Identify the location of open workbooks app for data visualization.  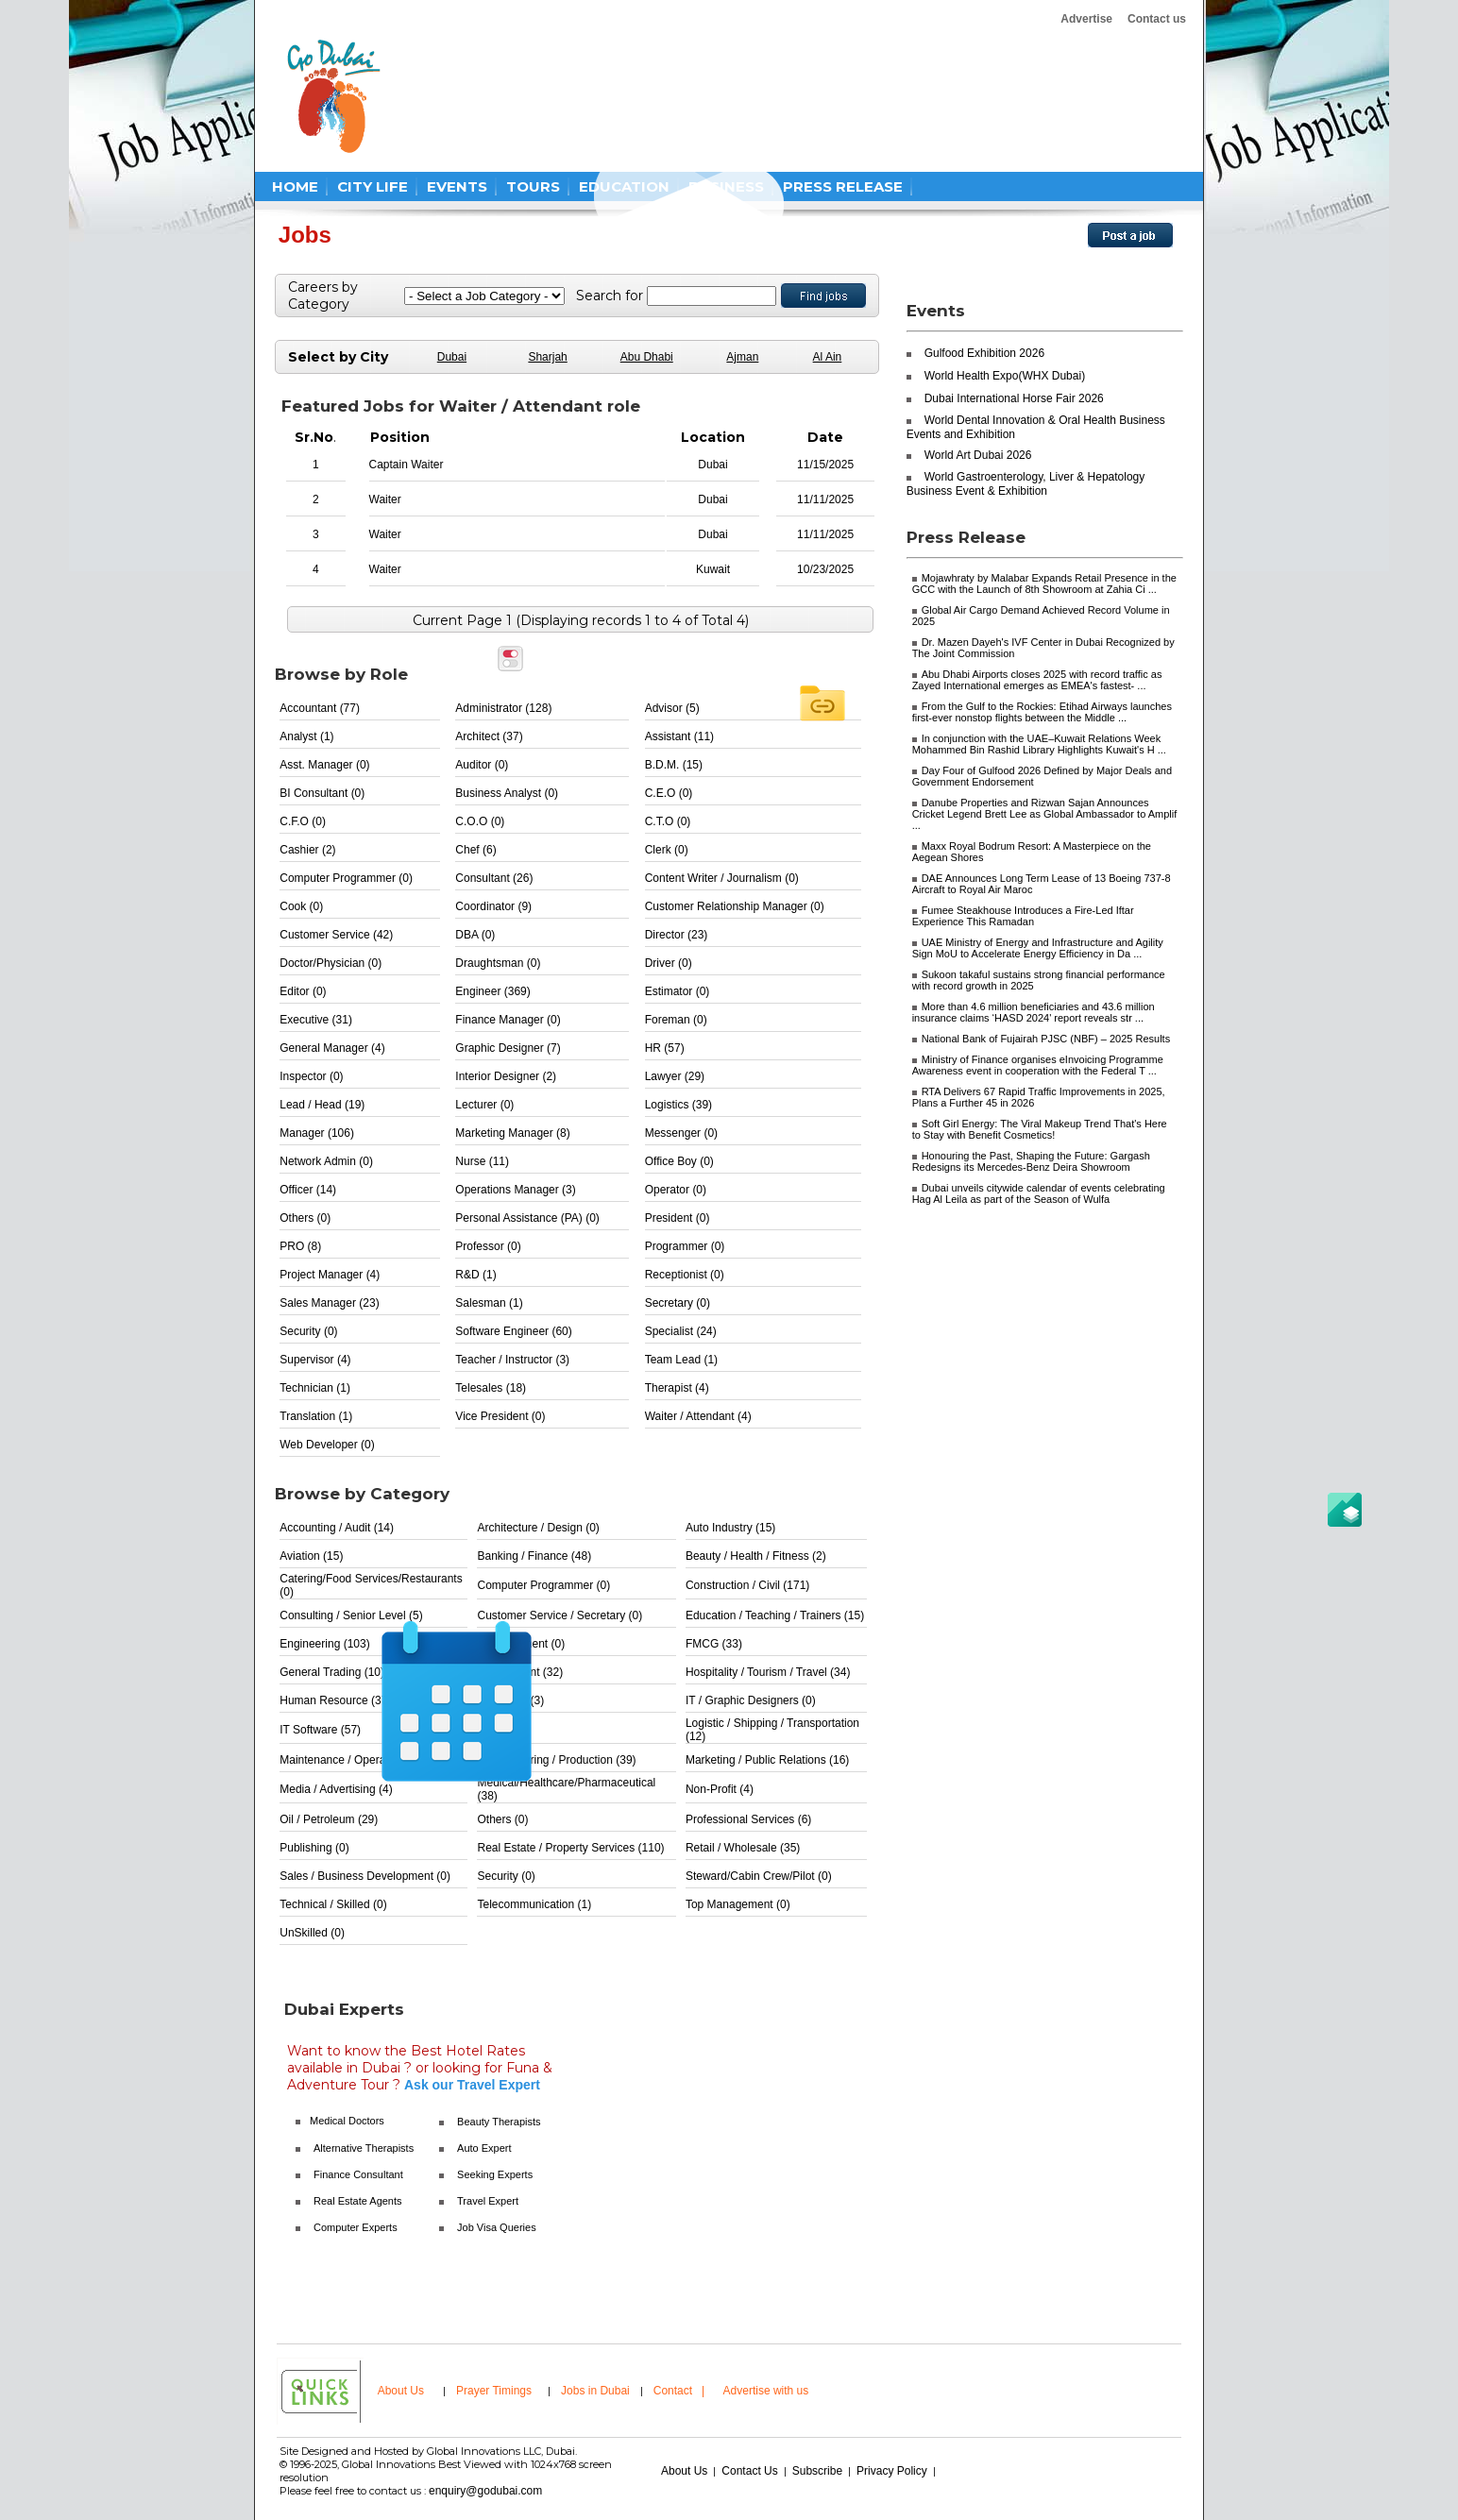
(1345, 1510).